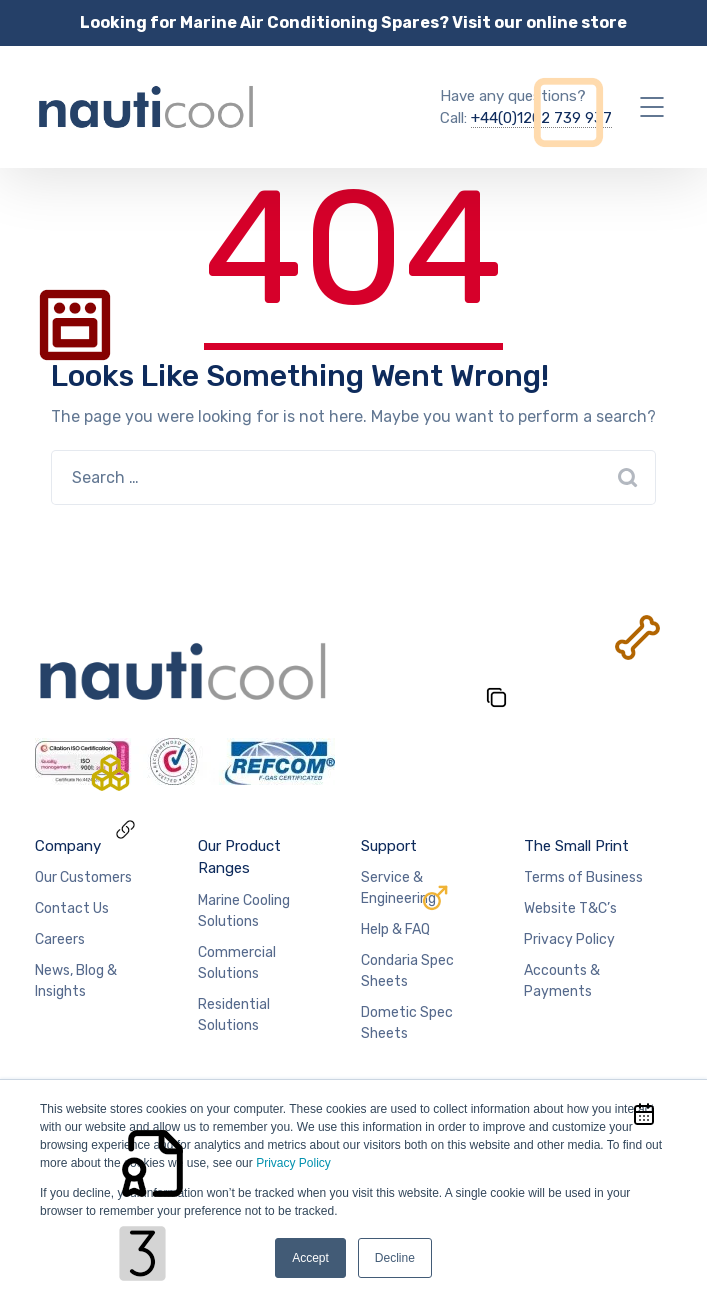 This screenshot has height=1304, width=707. What do you see at coordinates (496, 697) in the screenshot?
I see `copy to clipboard` at bounding box center [496, 697].